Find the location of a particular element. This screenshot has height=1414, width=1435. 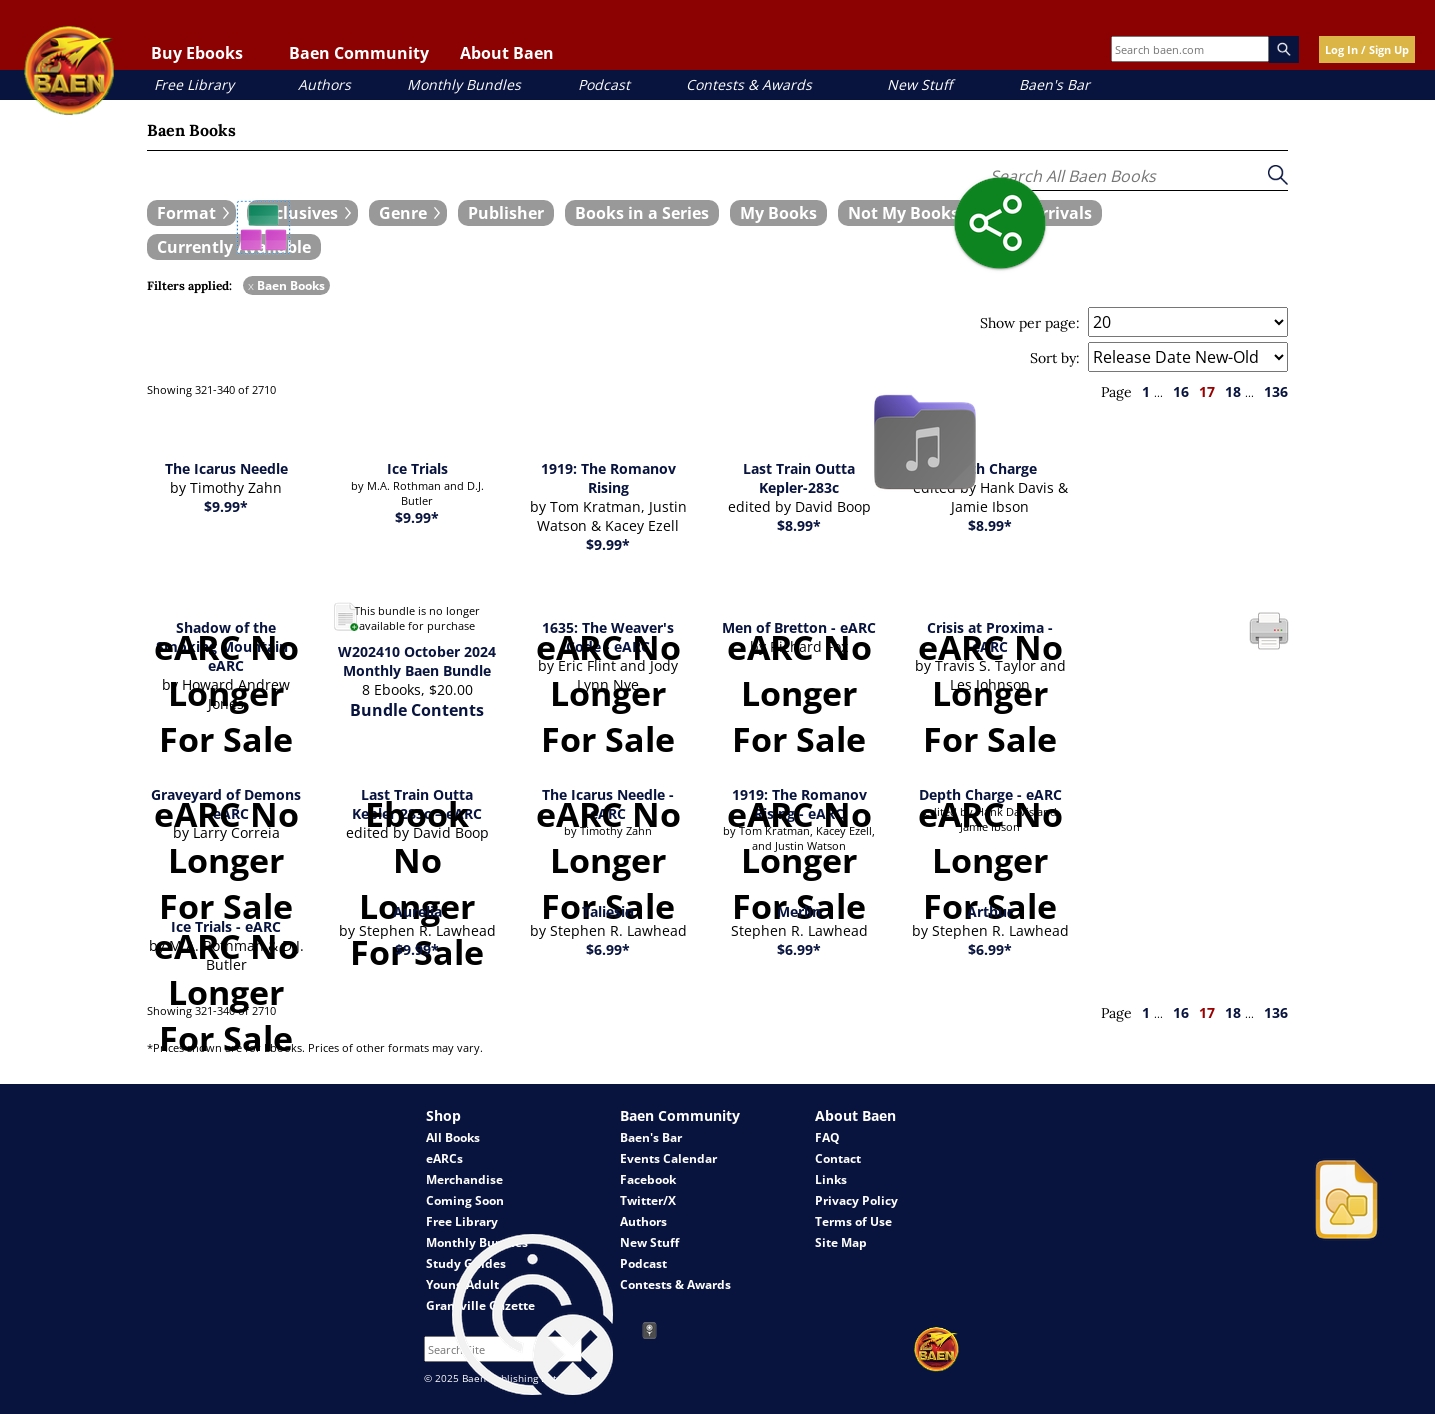

camera is currently disabled or blocked is located at coordinates (532, 1314).